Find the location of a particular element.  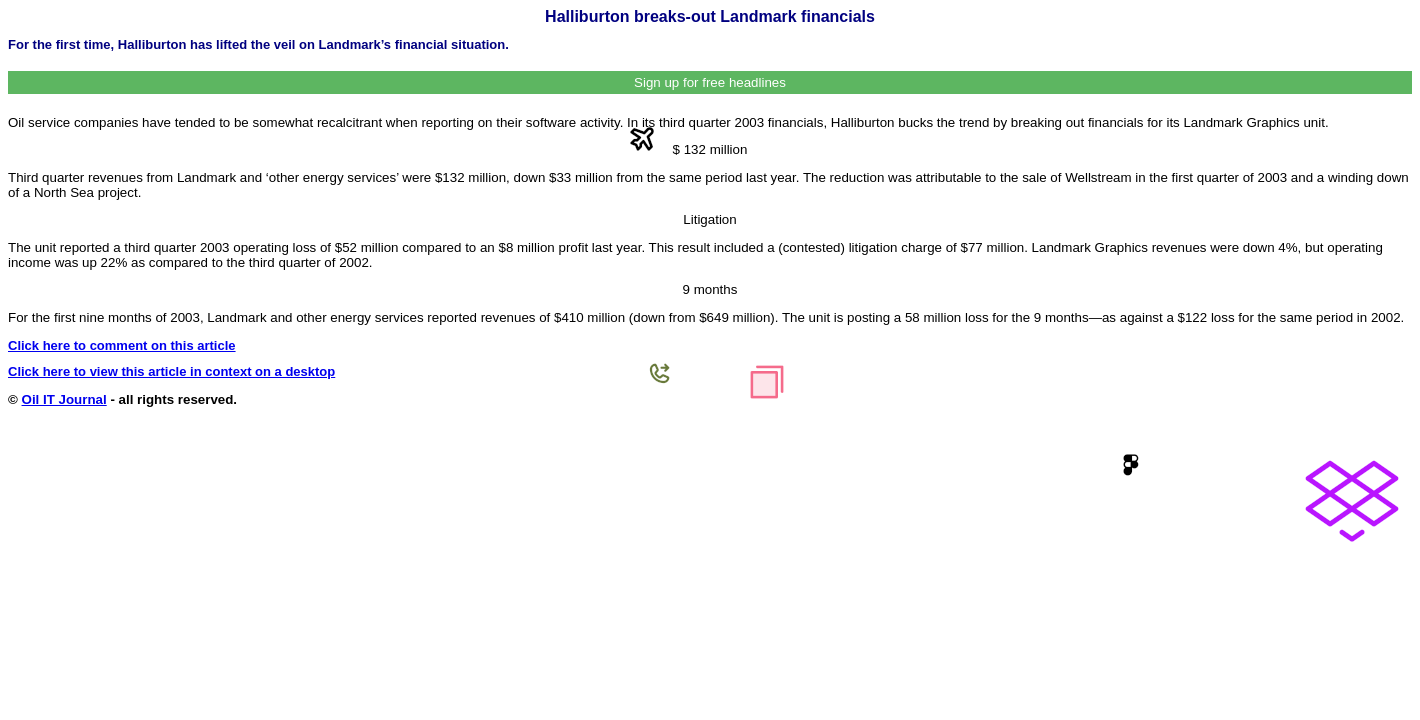

open dropbox cloud storage is located at coordinates (1352, 497).